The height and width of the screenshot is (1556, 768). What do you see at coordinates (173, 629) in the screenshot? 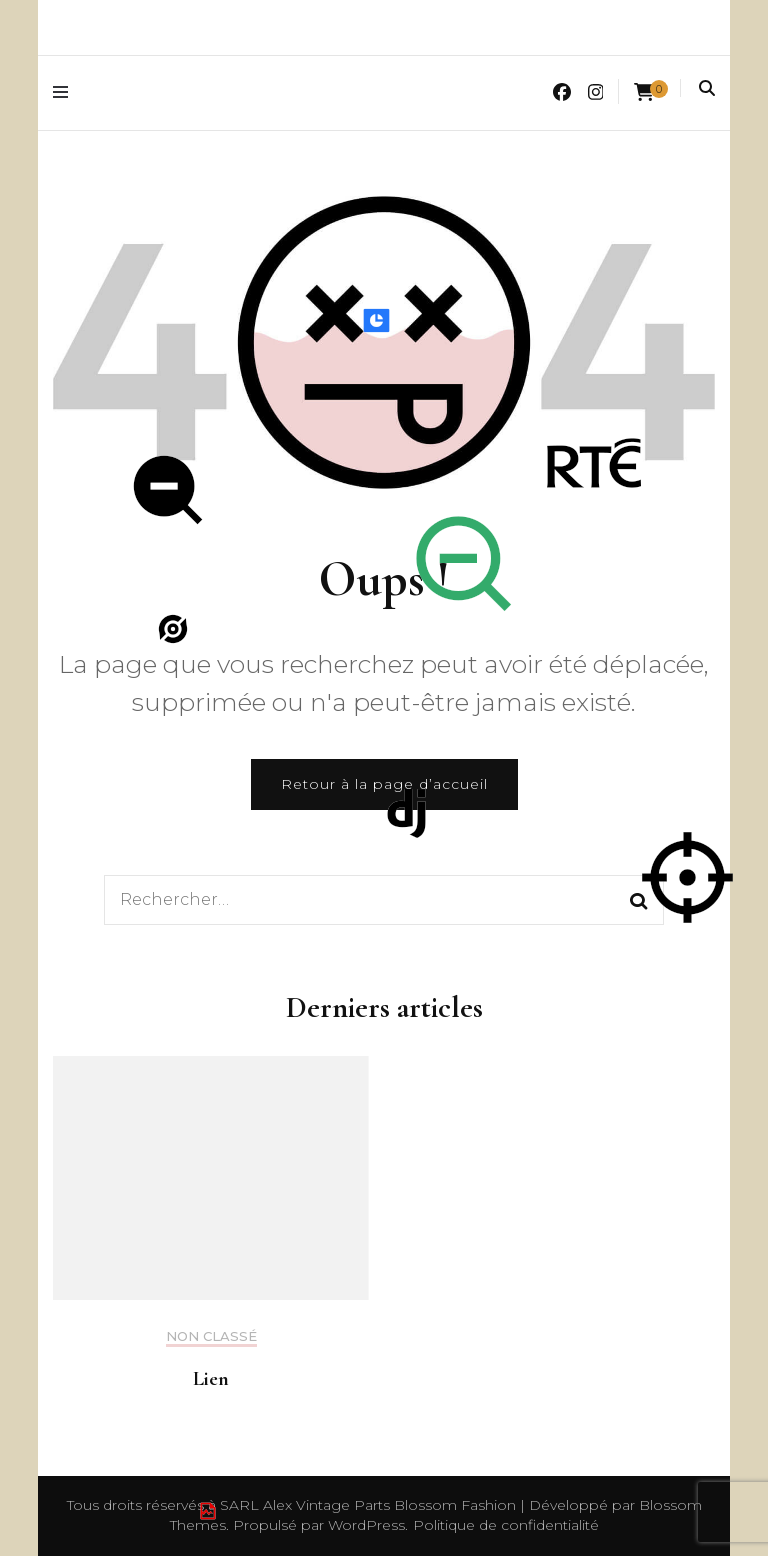
I see `launch honor of kings game` at bounding box center [173, 629].